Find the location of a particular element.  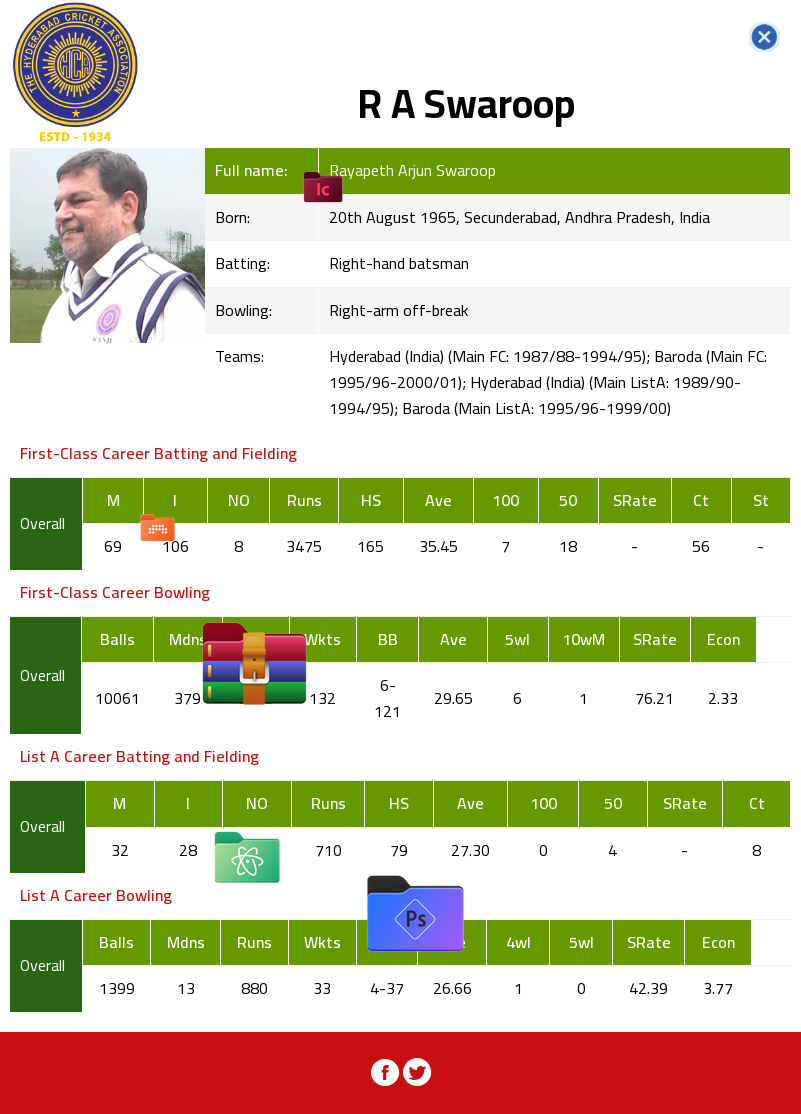

open atom editor project folder is located at coordinates (247, 859).